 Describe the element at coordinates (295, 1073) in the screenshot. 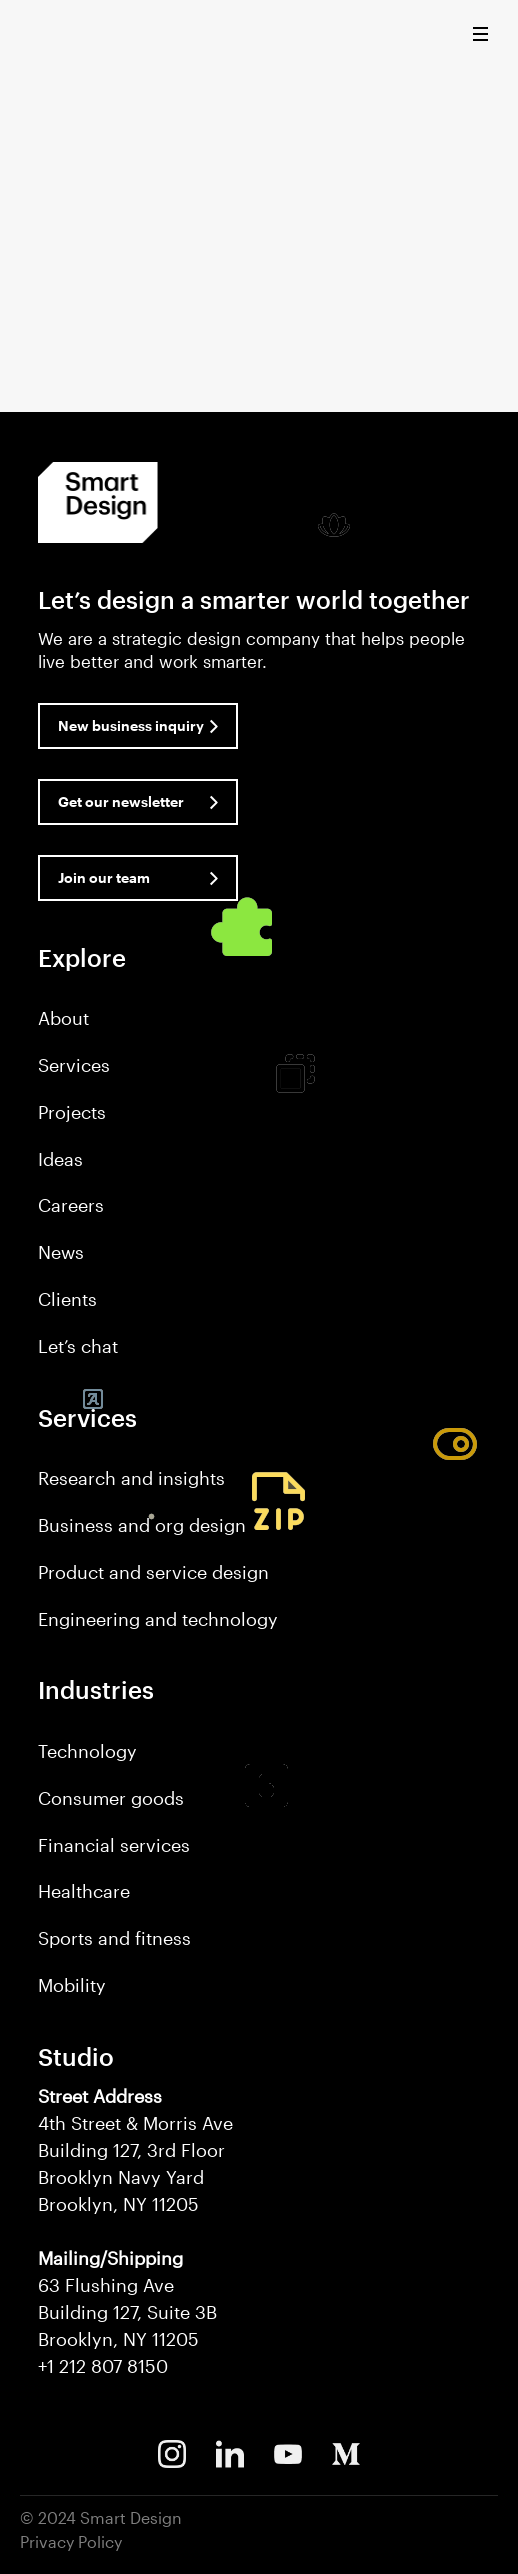

I see `send selected element to back layer` at that location.